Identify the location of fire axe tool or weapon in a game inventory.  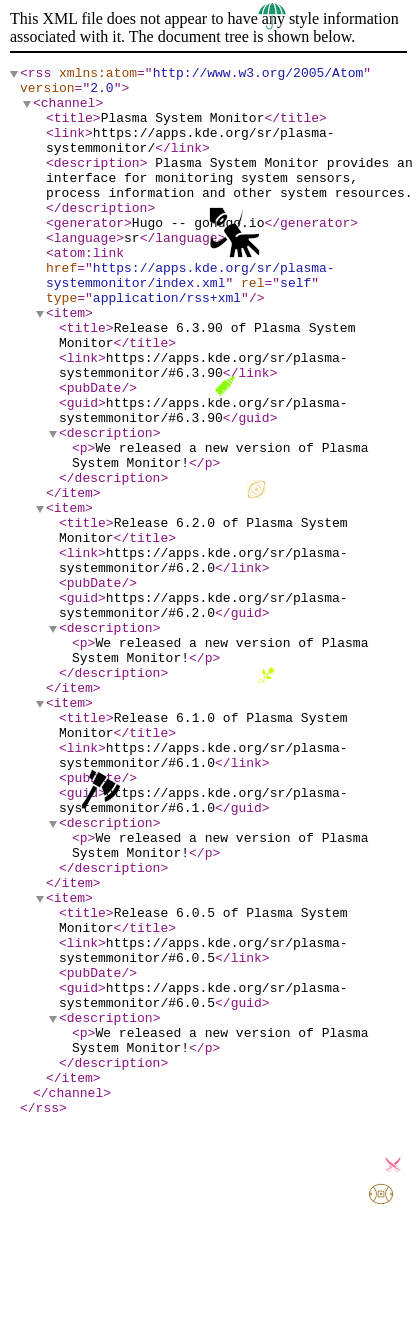
(101, 789).